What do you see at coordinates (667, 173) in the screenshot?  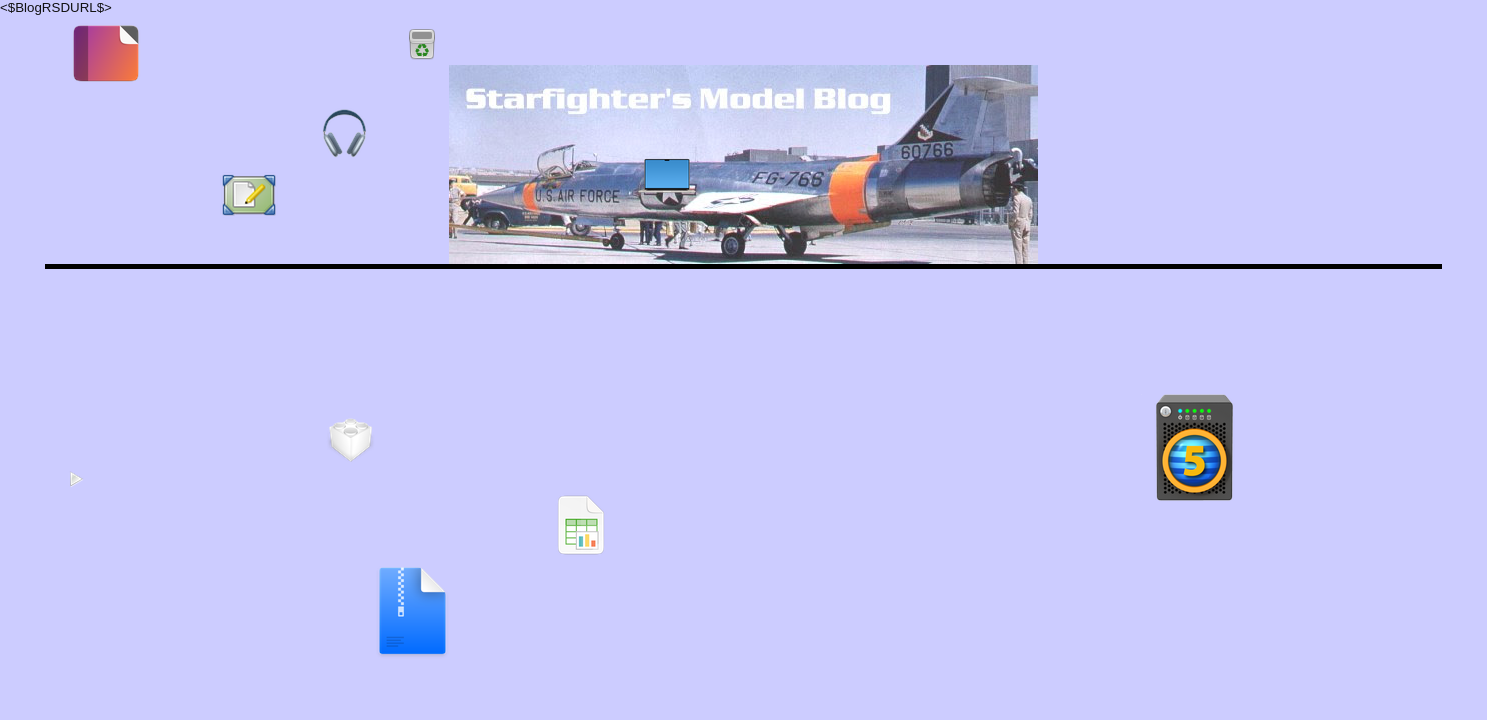 I see `macbook air 15-inch device icon` at bounding box center [667, 173].